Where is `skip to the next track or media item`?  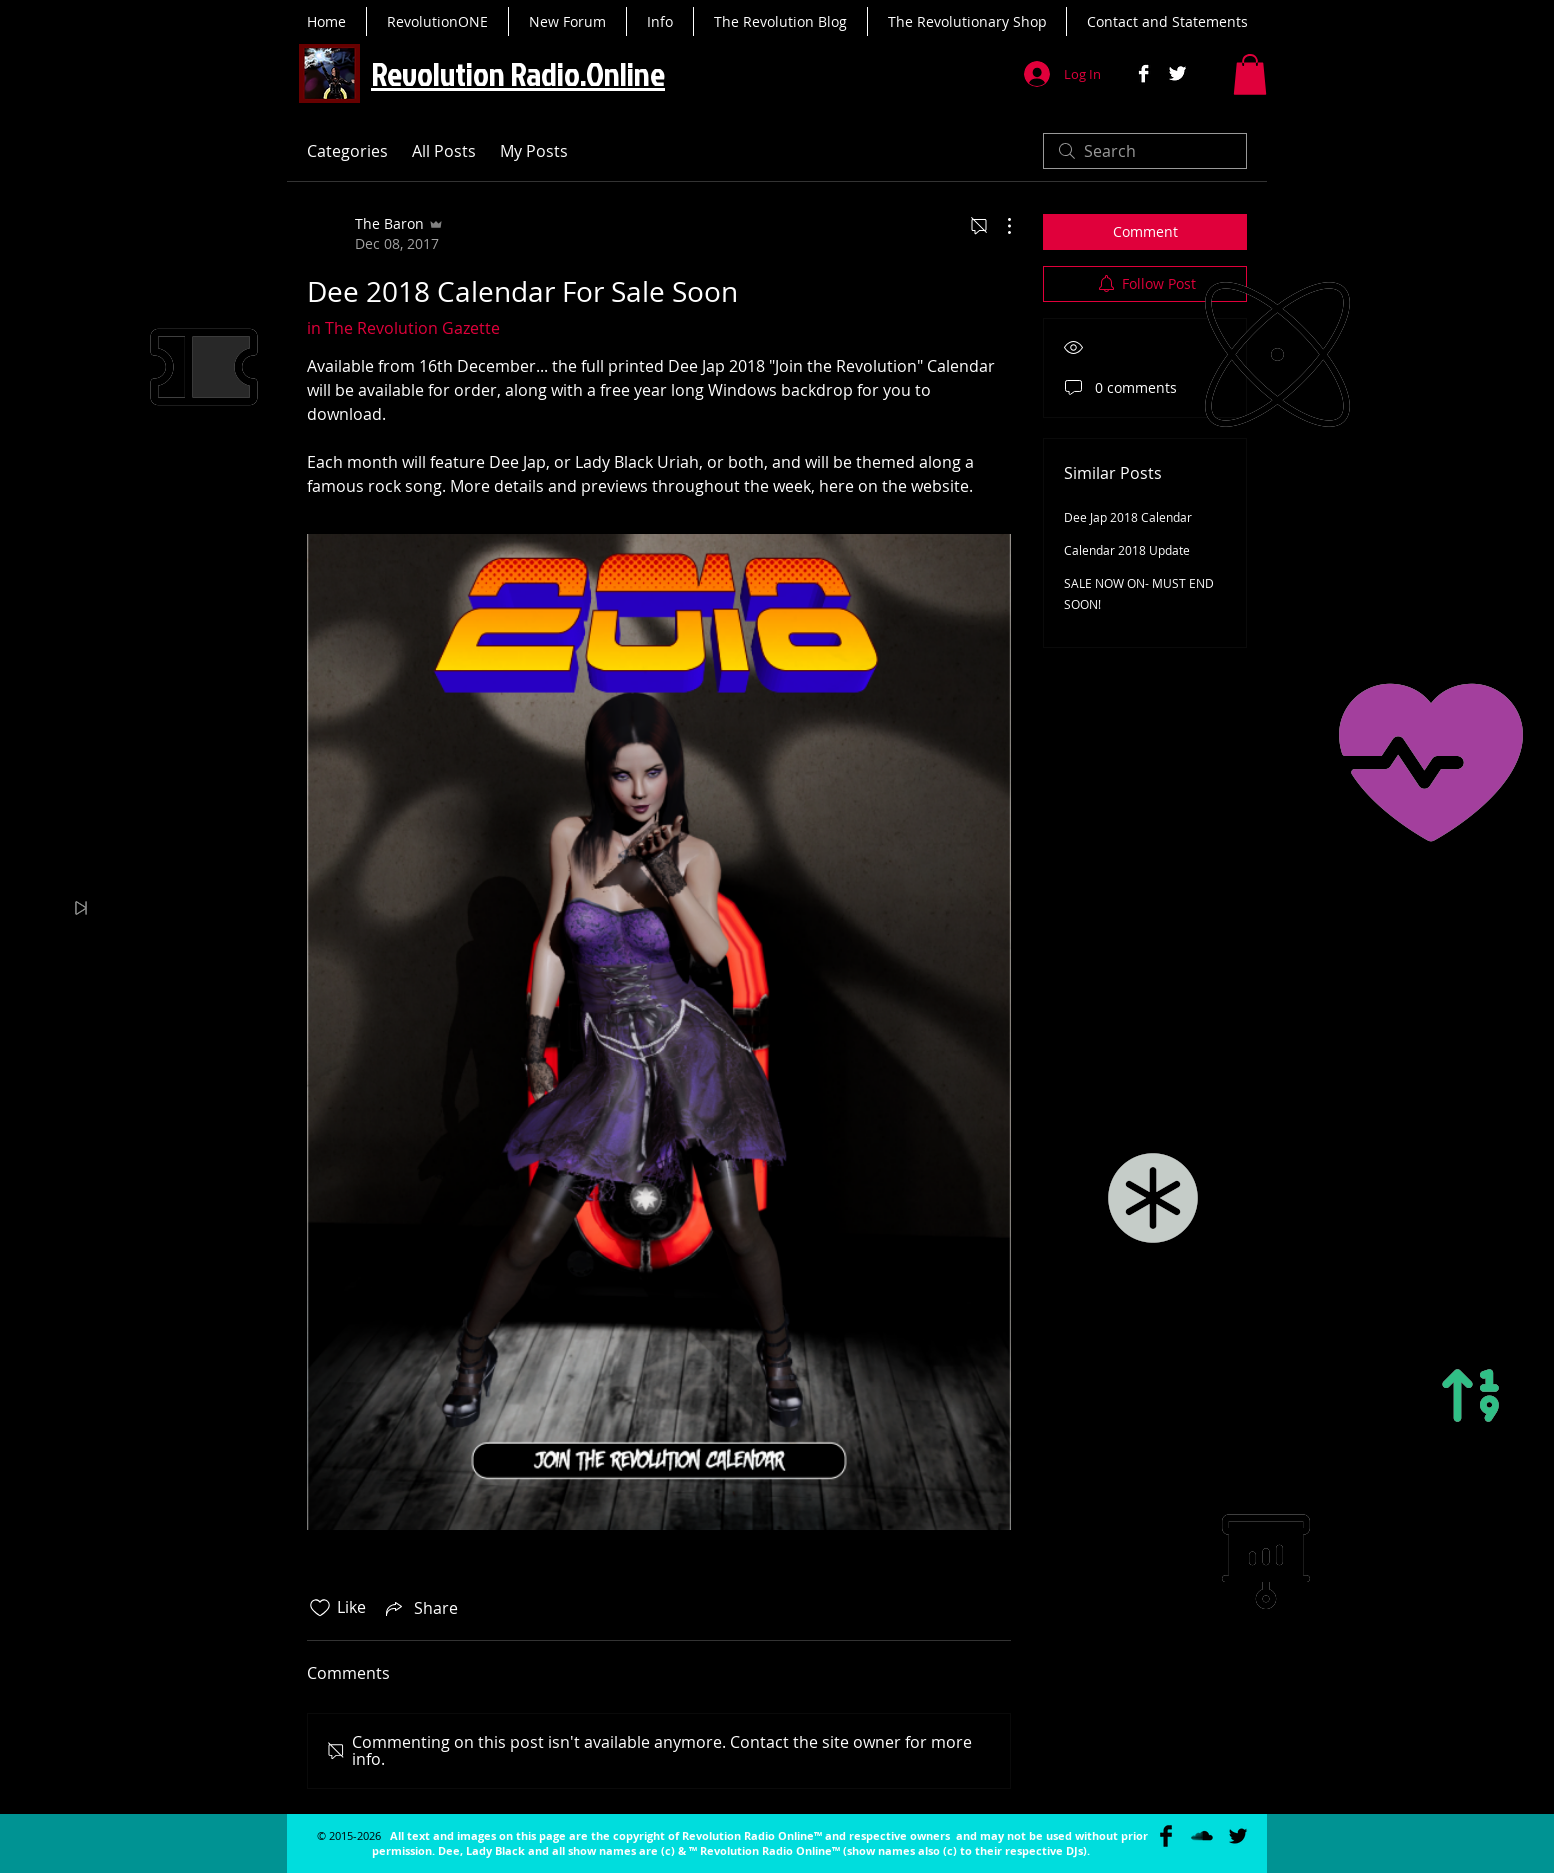
skip to the next track or media item is located at coordinates (81, 908).